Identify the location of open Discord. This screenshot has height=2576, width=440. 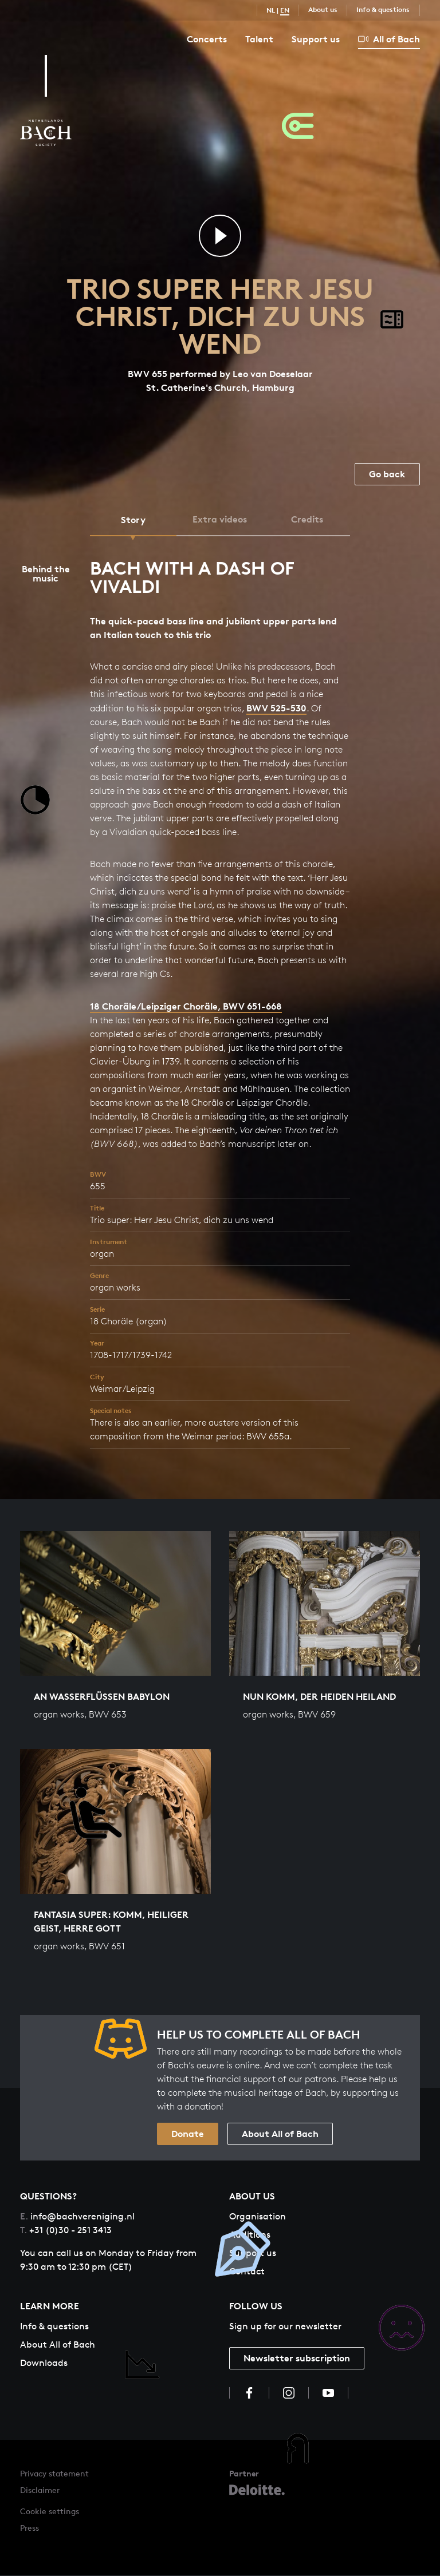
(120, 2037).